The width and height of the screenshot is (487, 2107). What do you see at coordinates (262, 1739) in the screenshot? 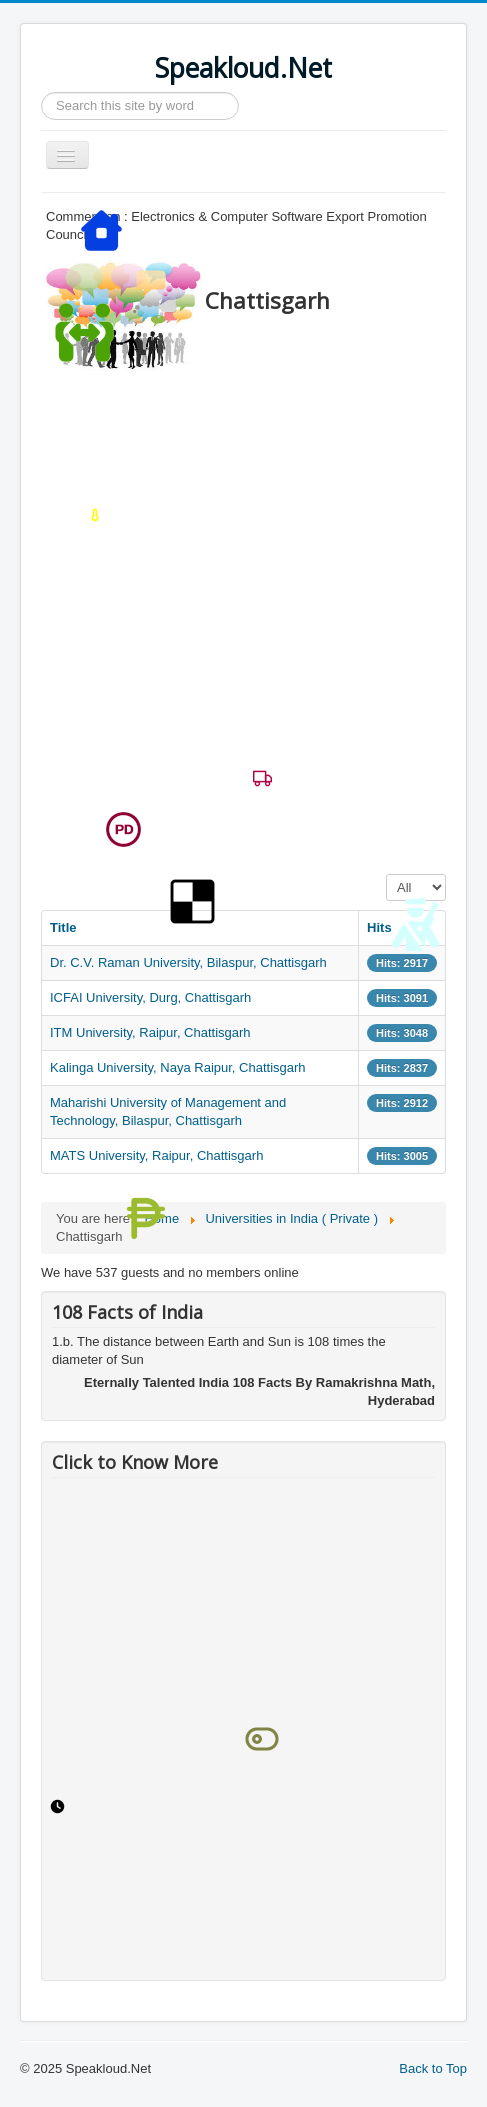
I see `toggle switch in off position` at bounding box center [262, 1739].